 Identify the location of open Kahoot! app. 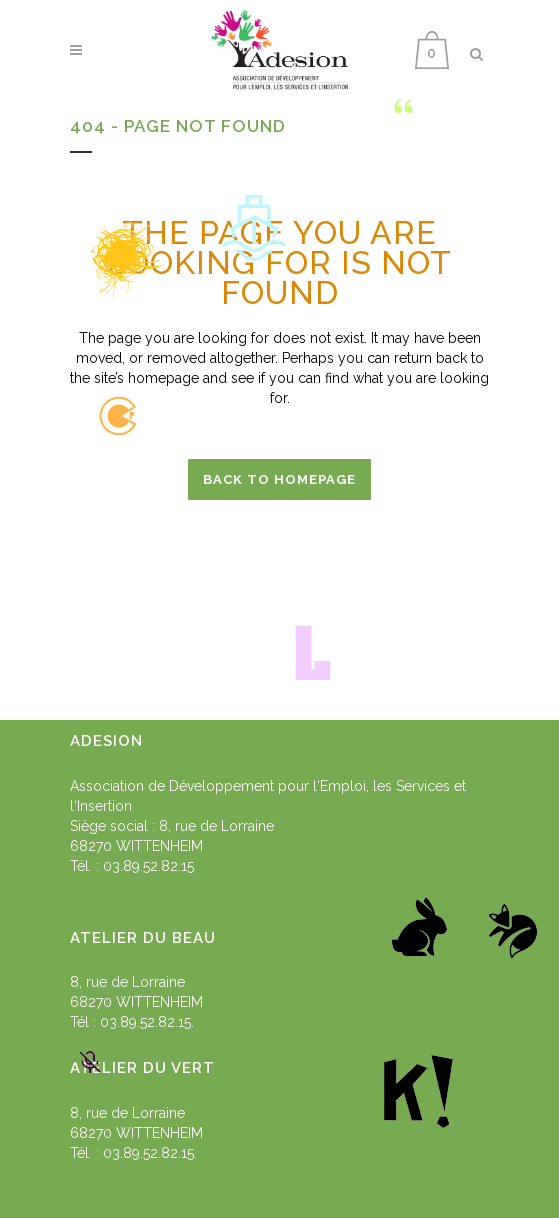
(418, 1091).